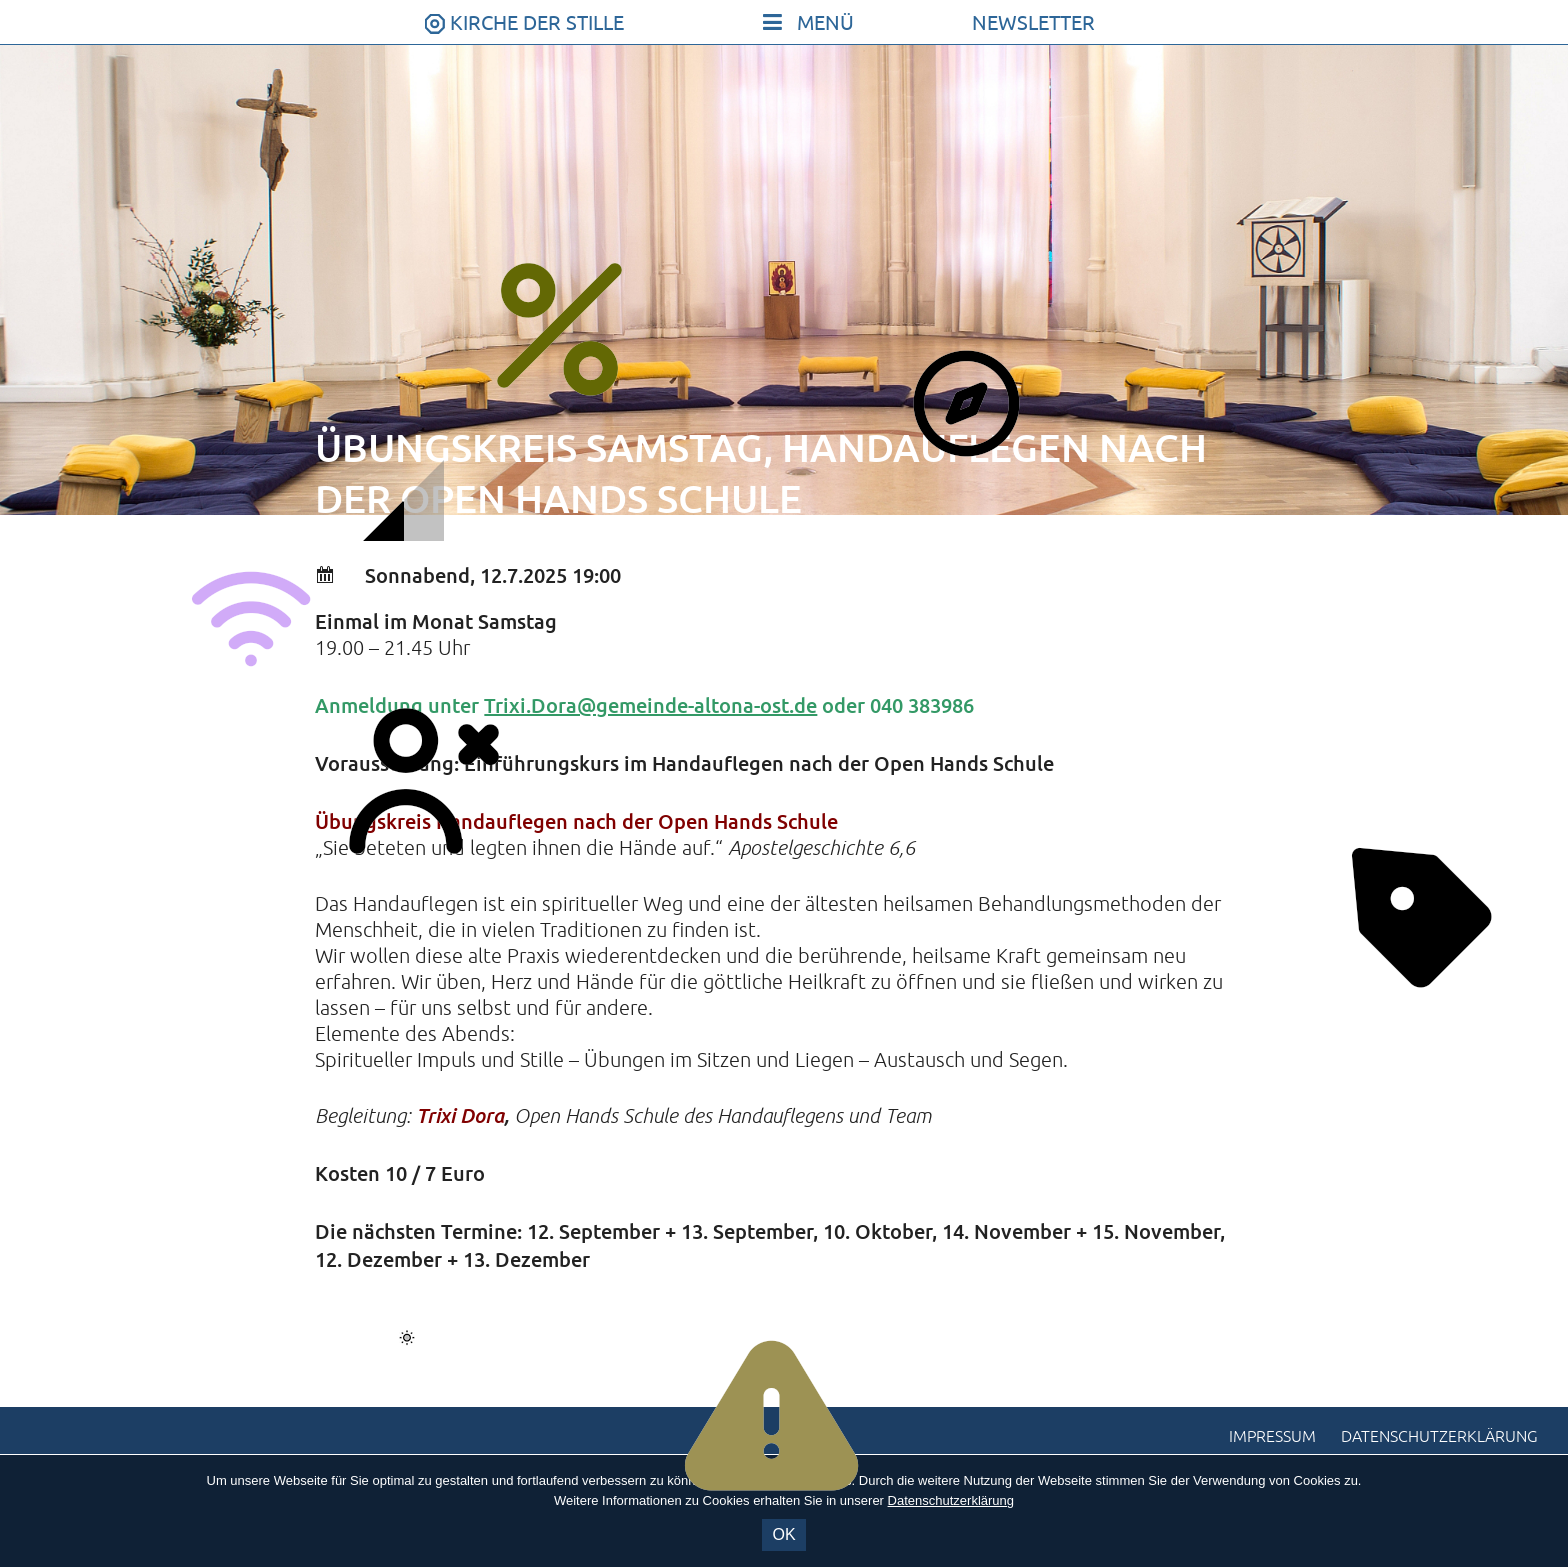 This screenshot has height=1567, width=1568. What do you see at coordinates (422, 781) in the screenshot?
I see `remove a contact or user` at bounding box center [422, 781].